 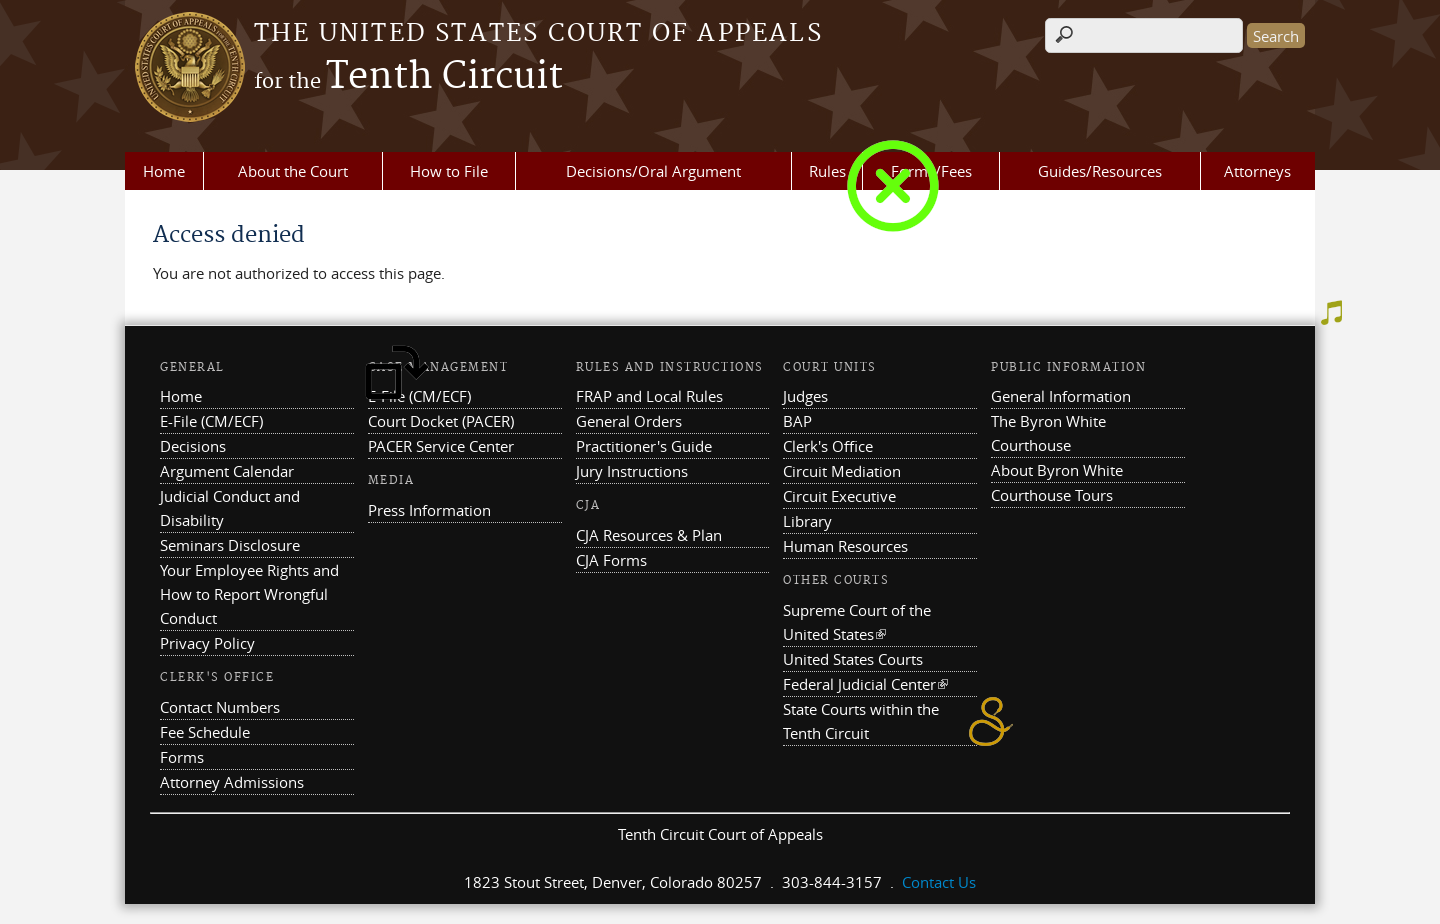 I want to click on rotate object clockwise, so click(x=395, y=372).